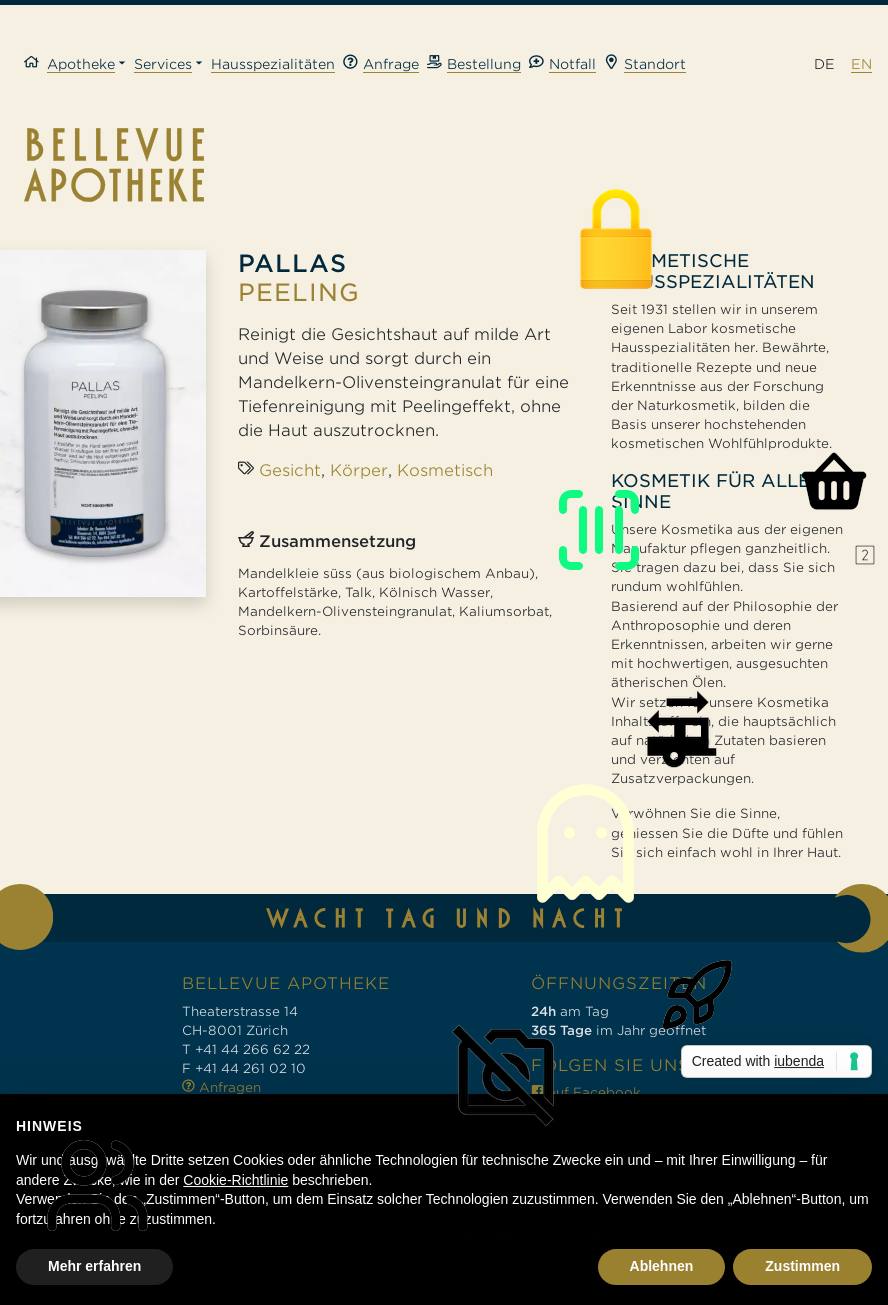 Image resolution: width=888 pixels, height=1305 pixels. I want to click on view your shopping basket, so click(834, 483).